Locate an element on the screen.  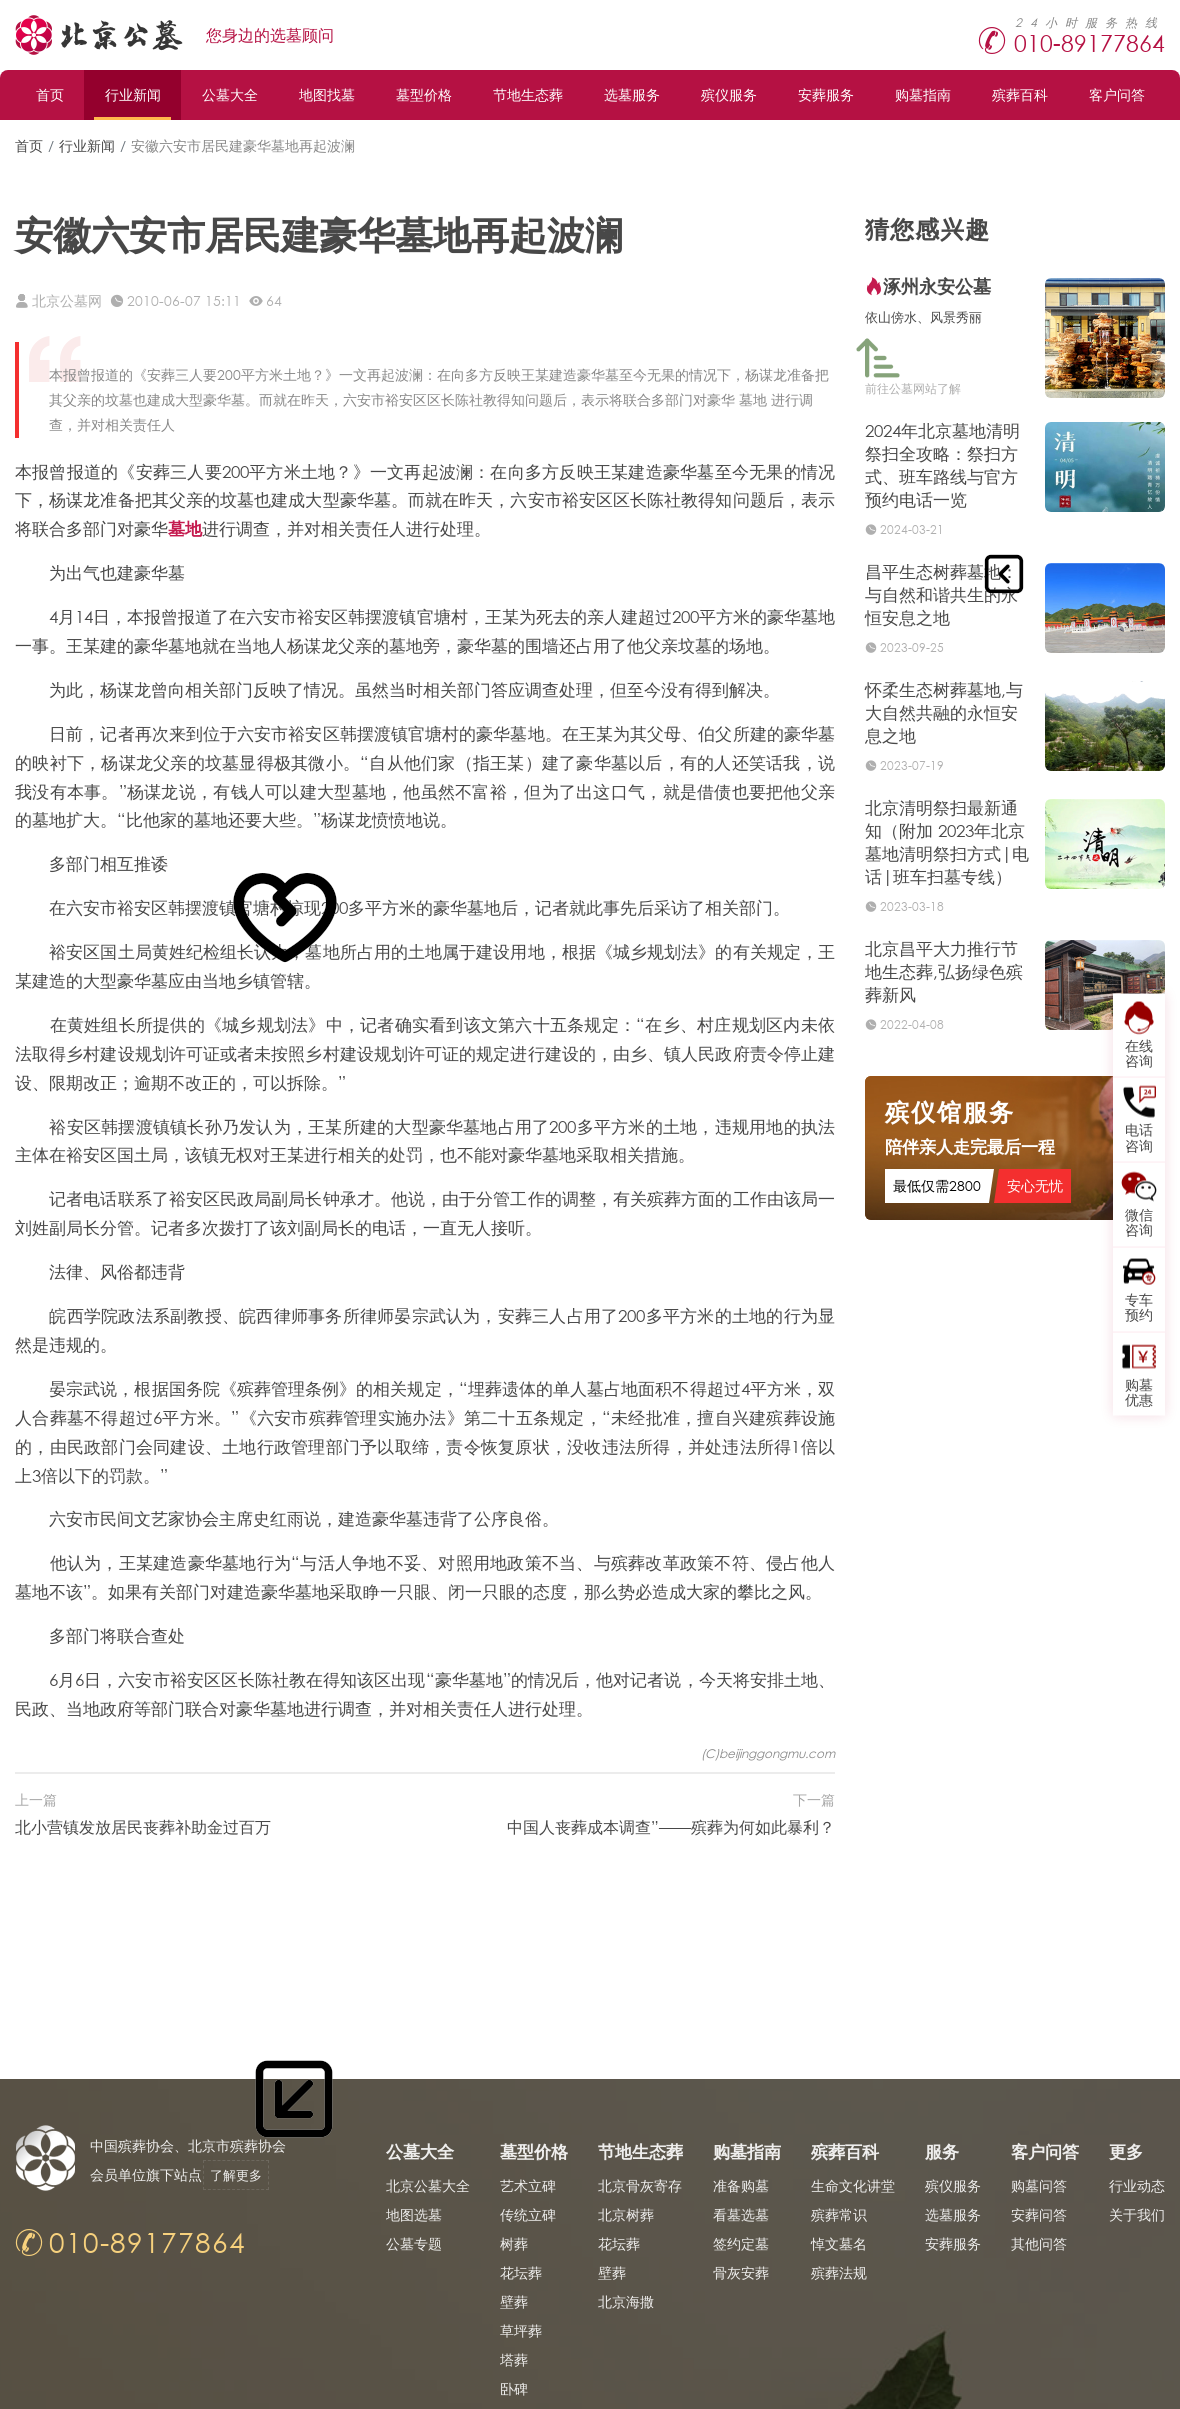
sort items in ascending order is located at coordinates (878, 358).